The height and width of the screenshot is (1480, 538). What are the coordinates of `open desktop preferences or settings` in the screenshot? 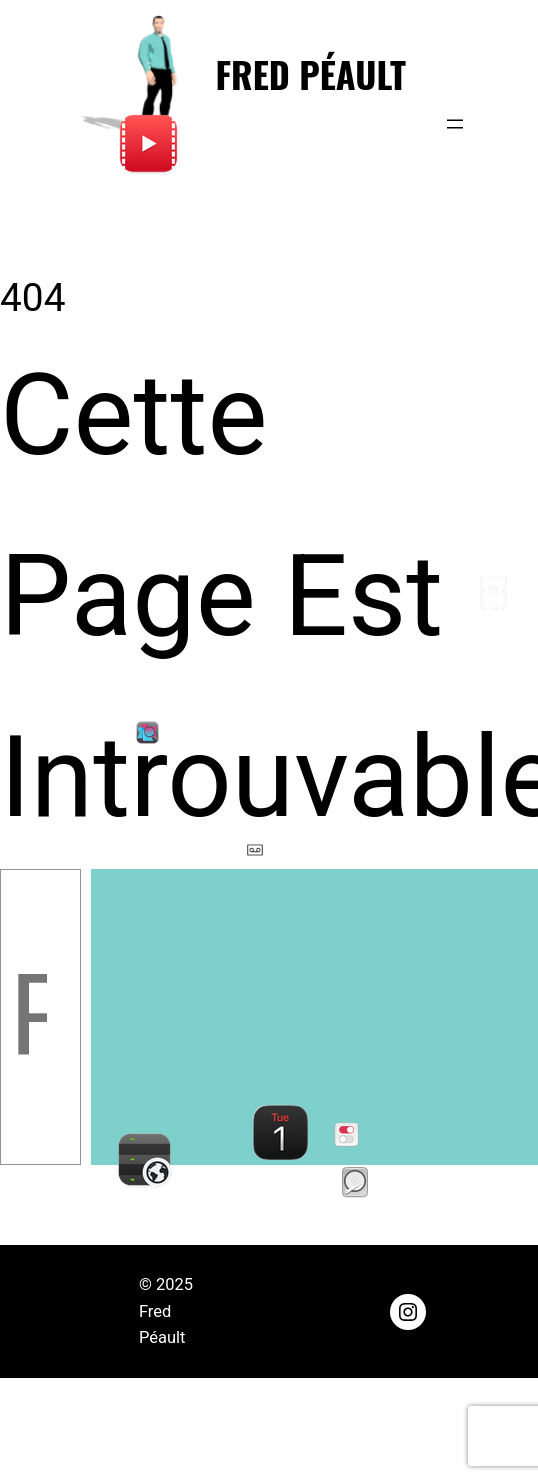 It's located at (346, 1134).